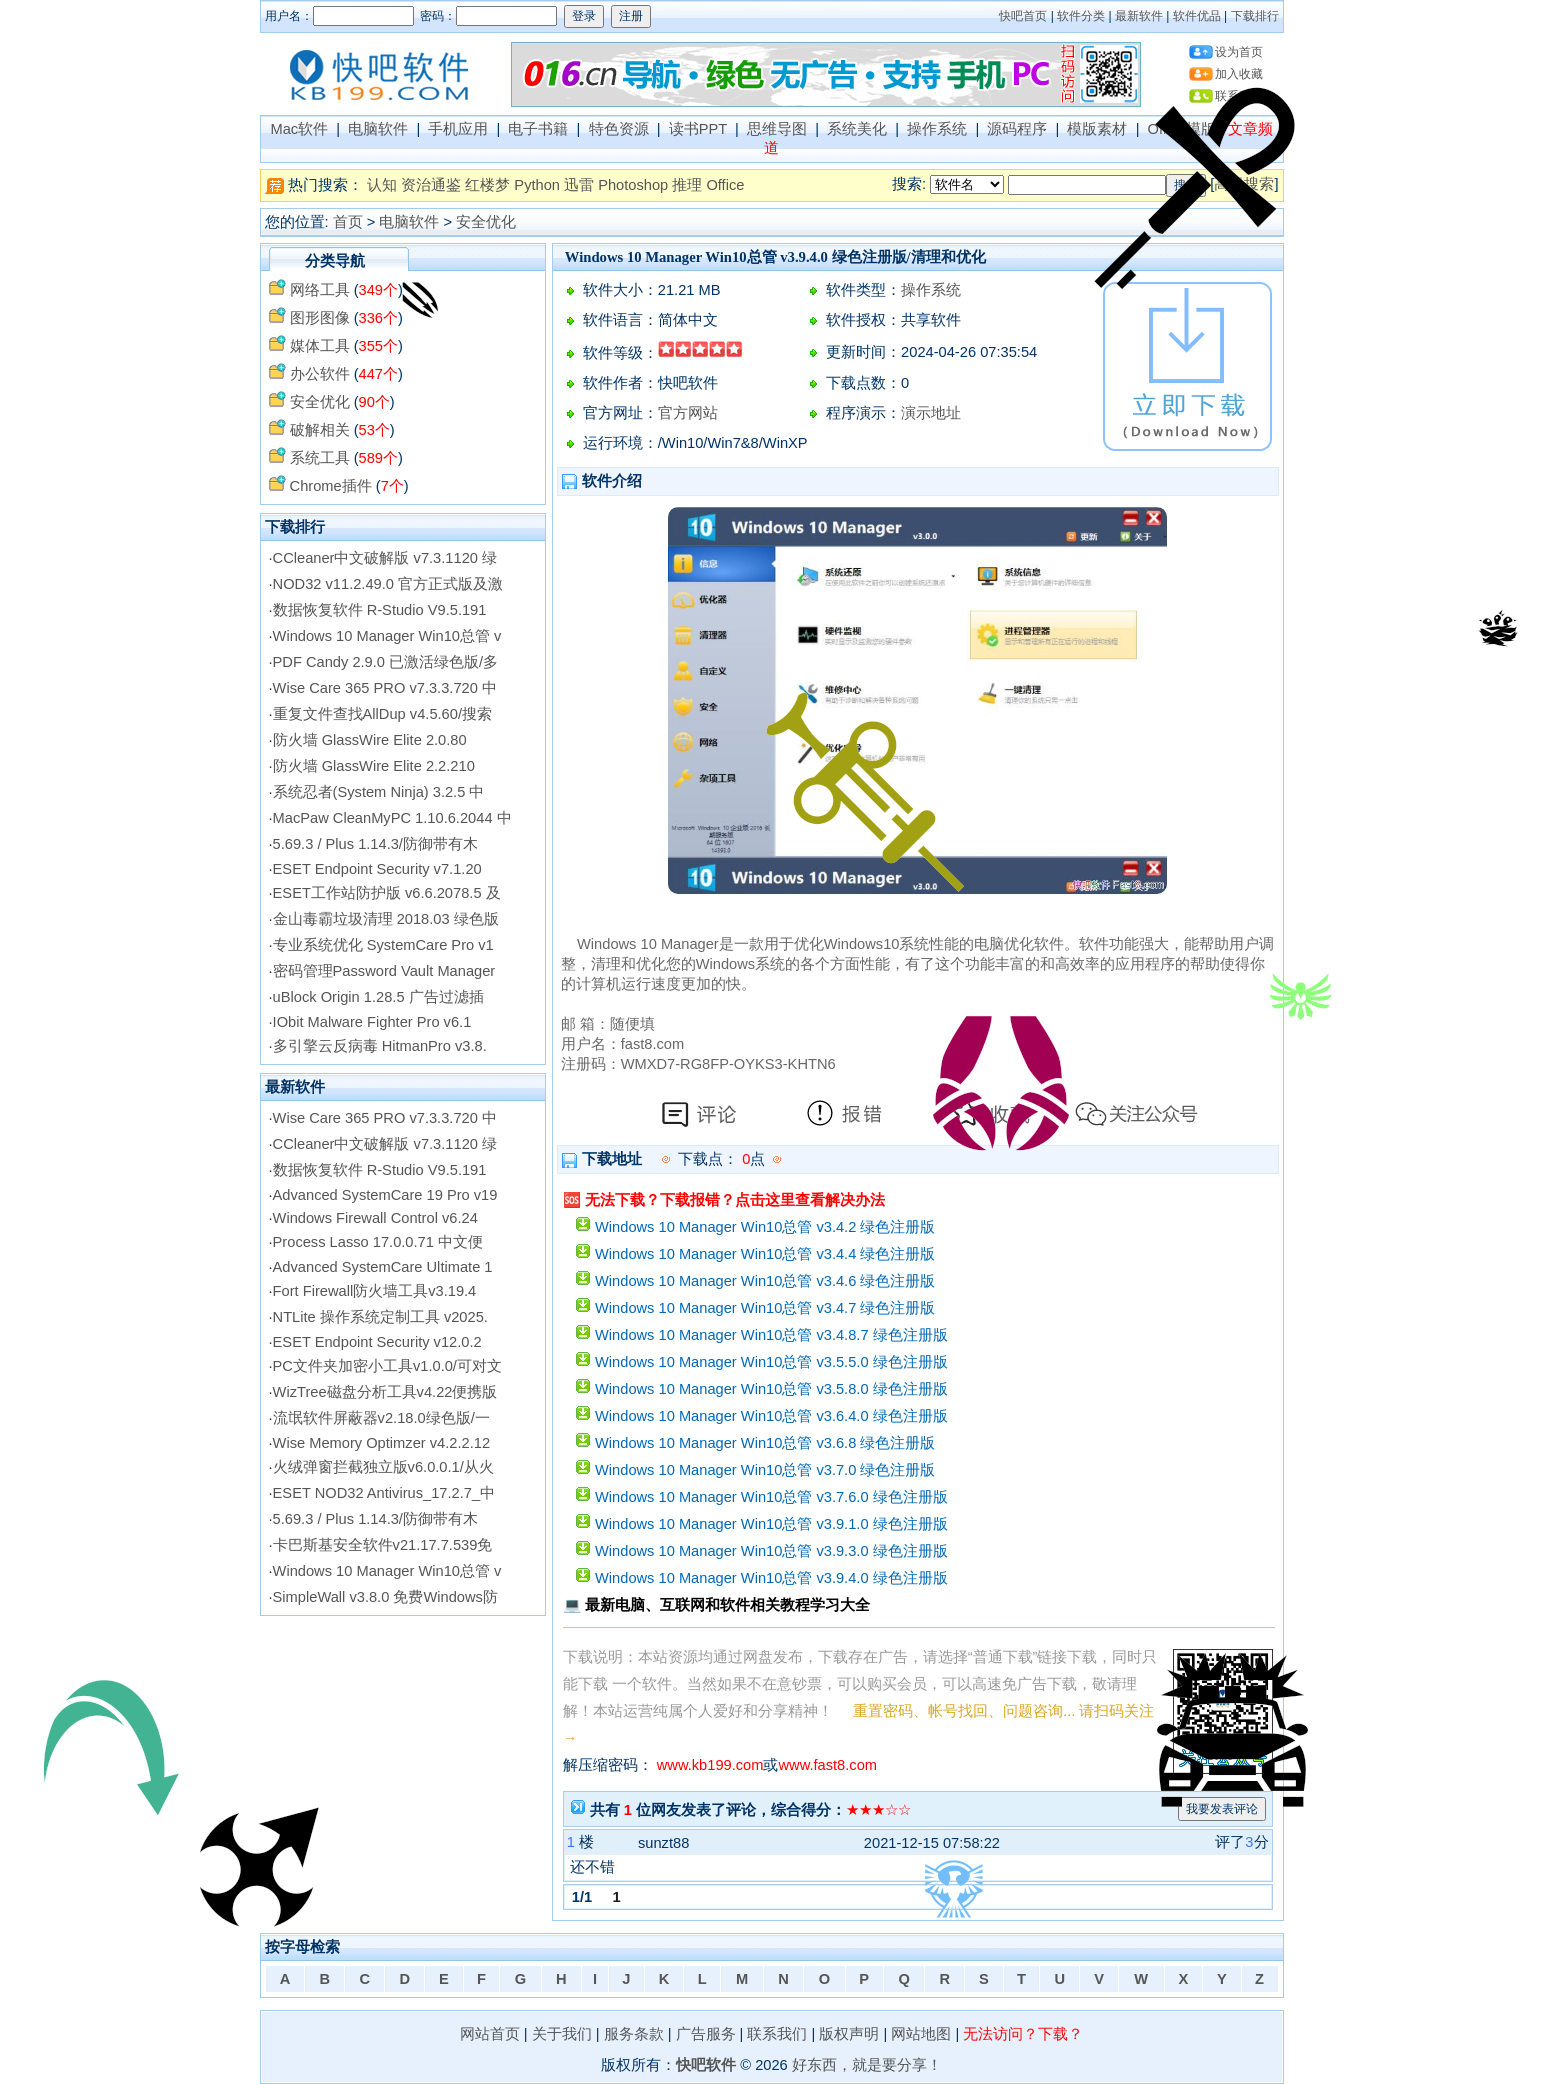 This screenshot has width=1543, height=2084. What do you see at coordinates (259, 1865) in the screenshot?
I see `select shuriken weapon in game inventory` at bounding box center [259, 1865].